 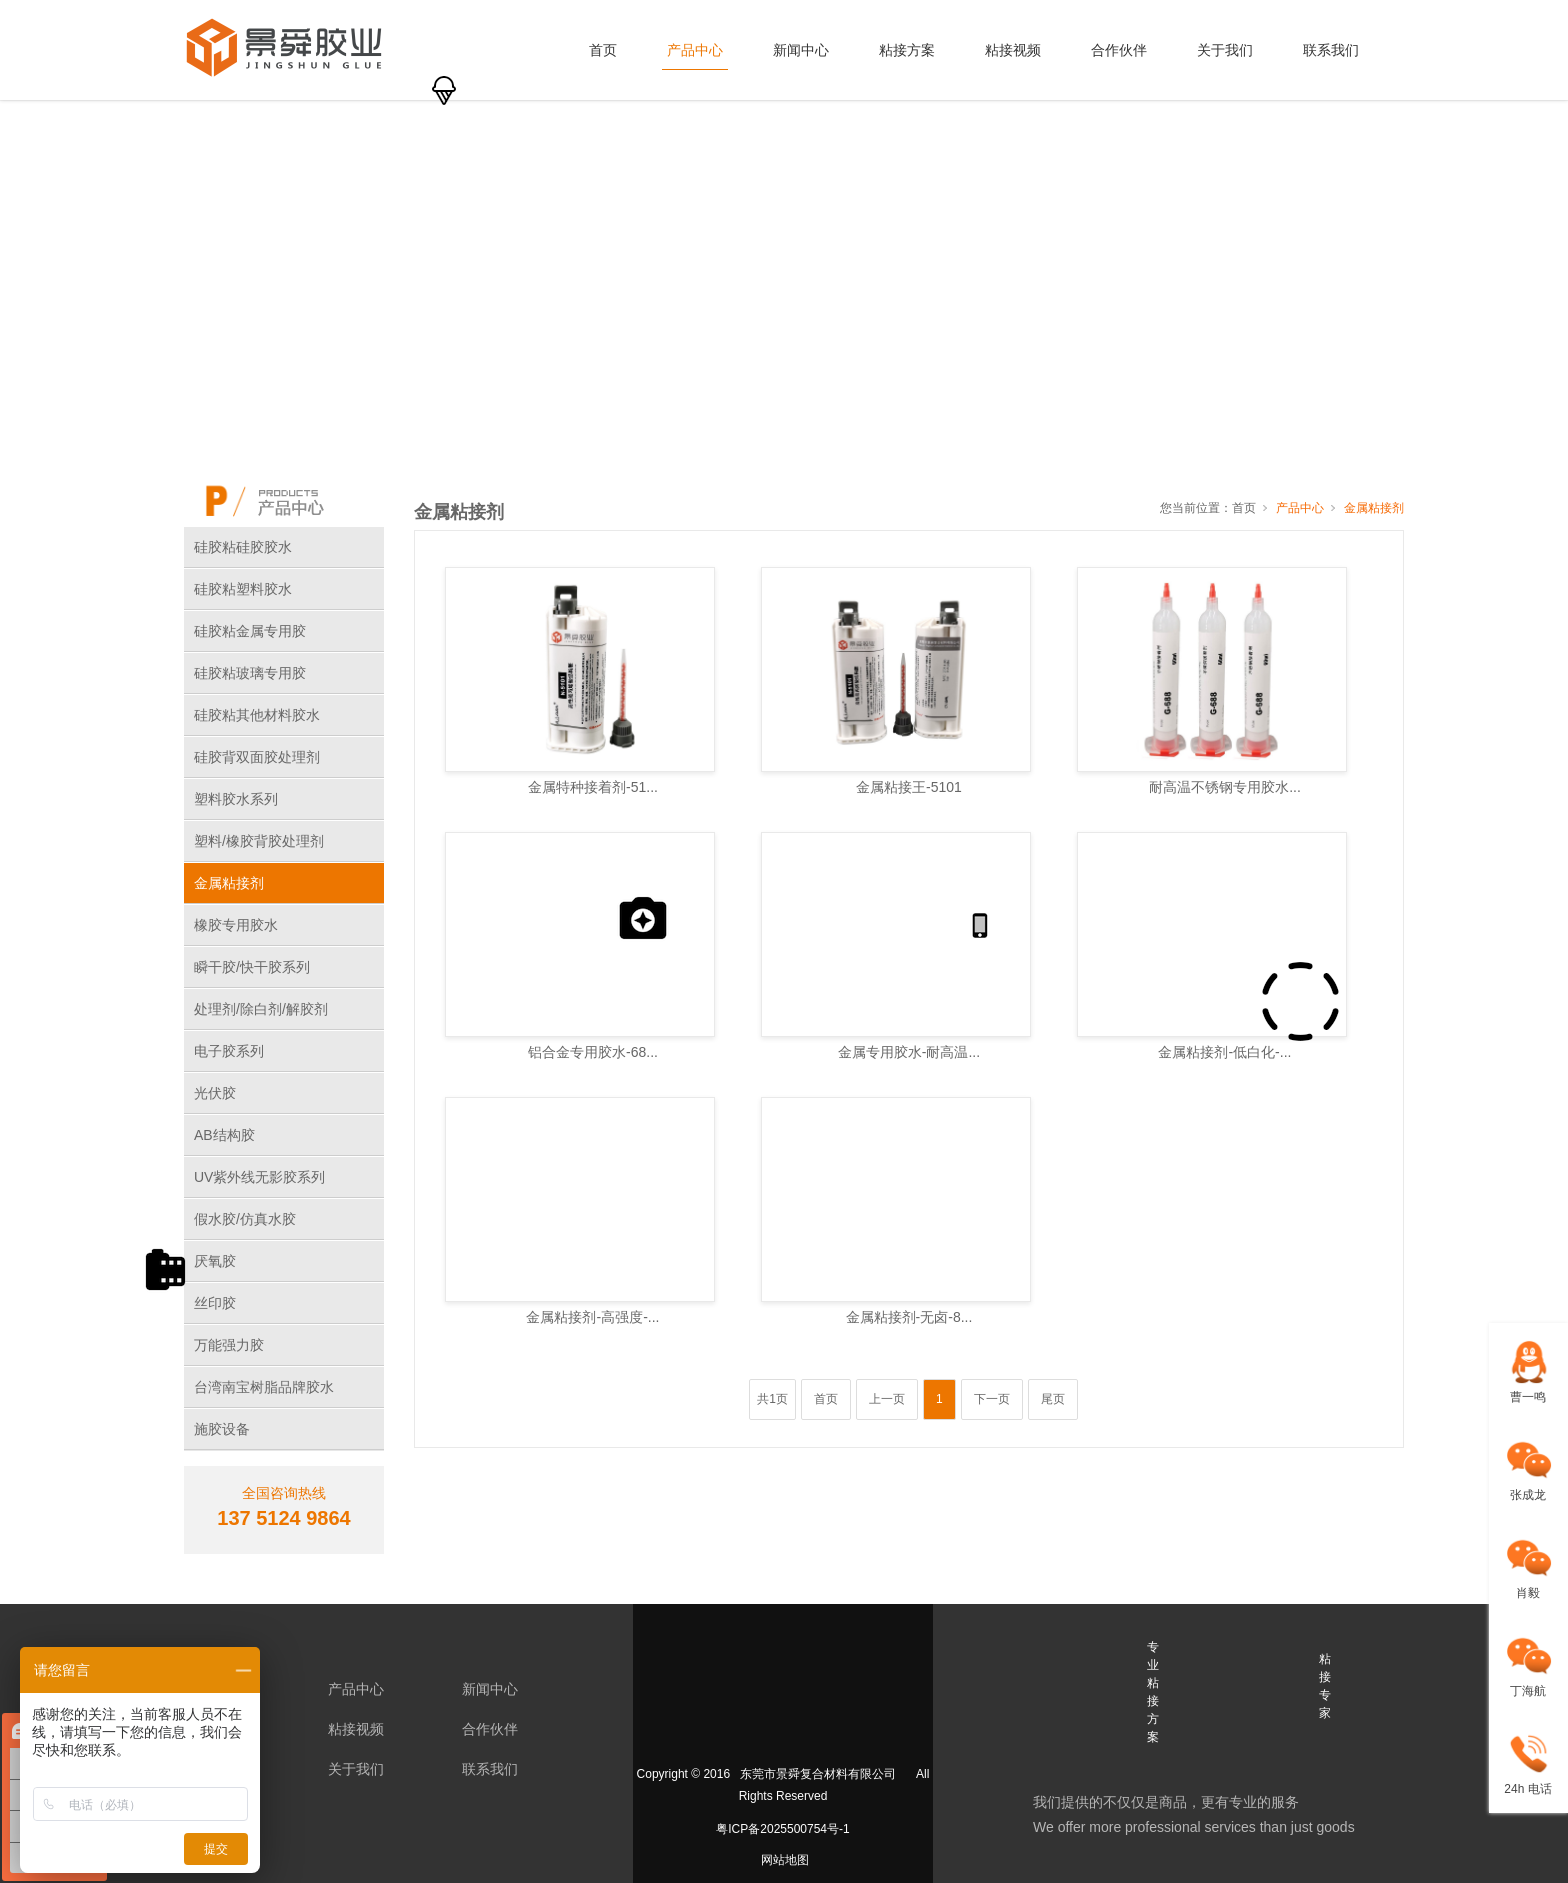 What do you see at coordinates (980, 925) in the screenshot?
I see `indicates mobile device or smartphone` at bounding box center [980, 925].